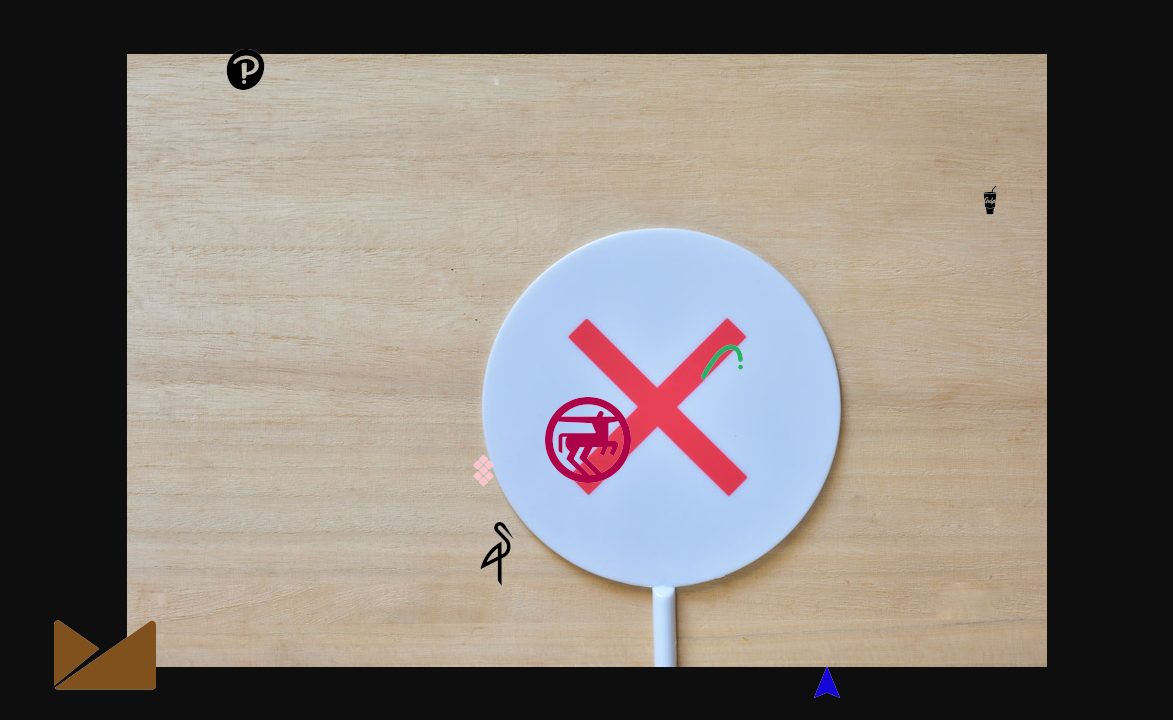  What do you see at coordinates (497, 554) in the screenshot?
I see `minio object storage service logo` at bounding box center [497, 554].